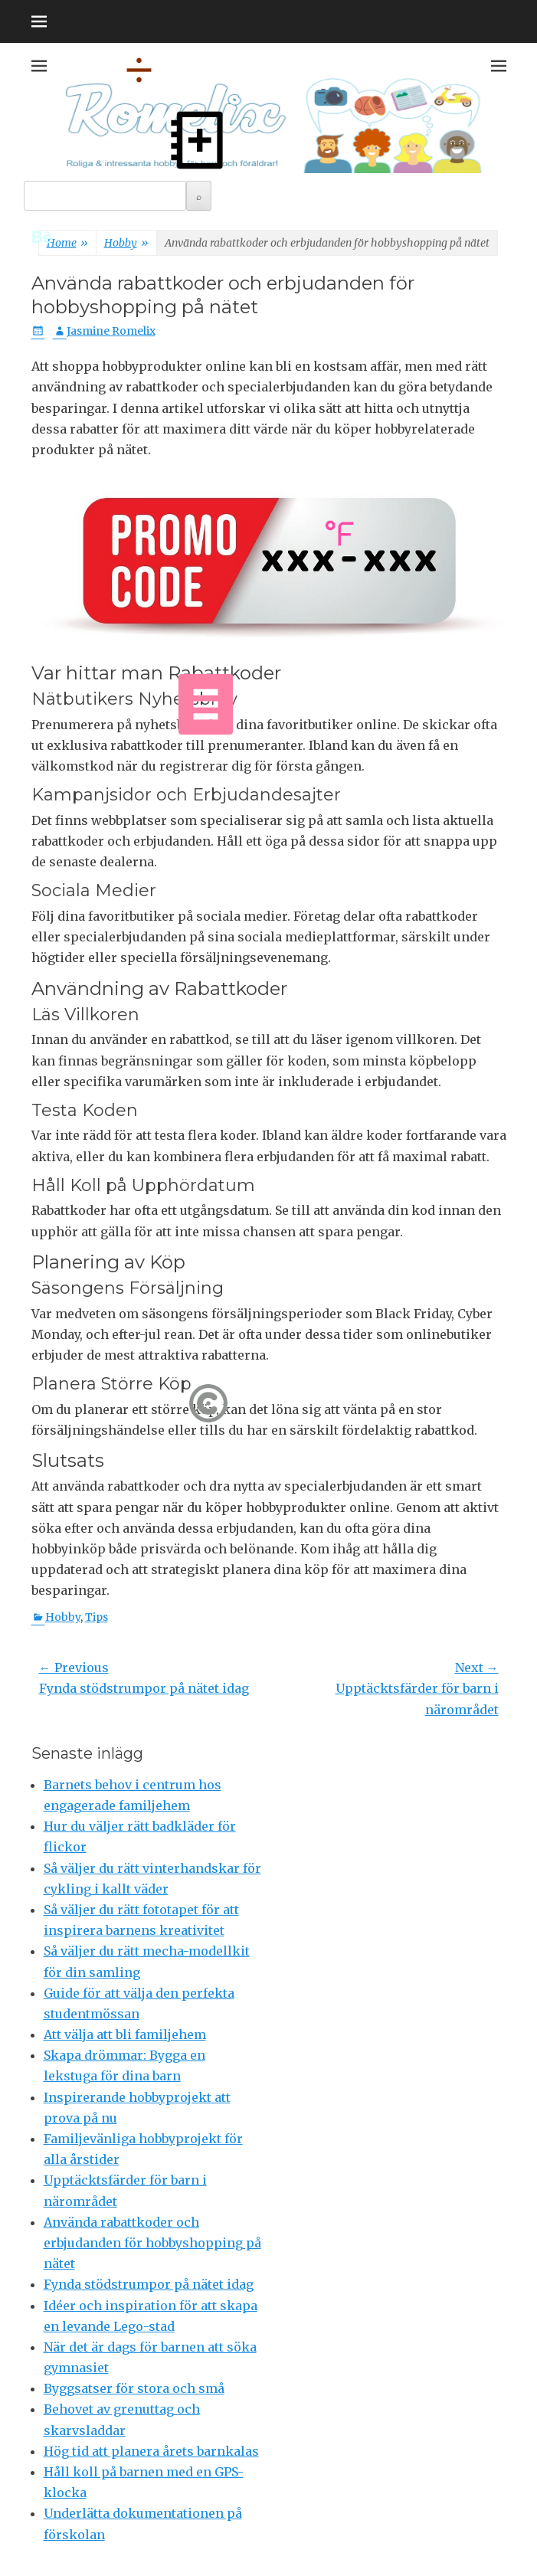 The width and height of the screenshot is (537, 2576). Describe the element at coordinates (139, 70) in the screenshot. I see `perform division calculation` at that location.